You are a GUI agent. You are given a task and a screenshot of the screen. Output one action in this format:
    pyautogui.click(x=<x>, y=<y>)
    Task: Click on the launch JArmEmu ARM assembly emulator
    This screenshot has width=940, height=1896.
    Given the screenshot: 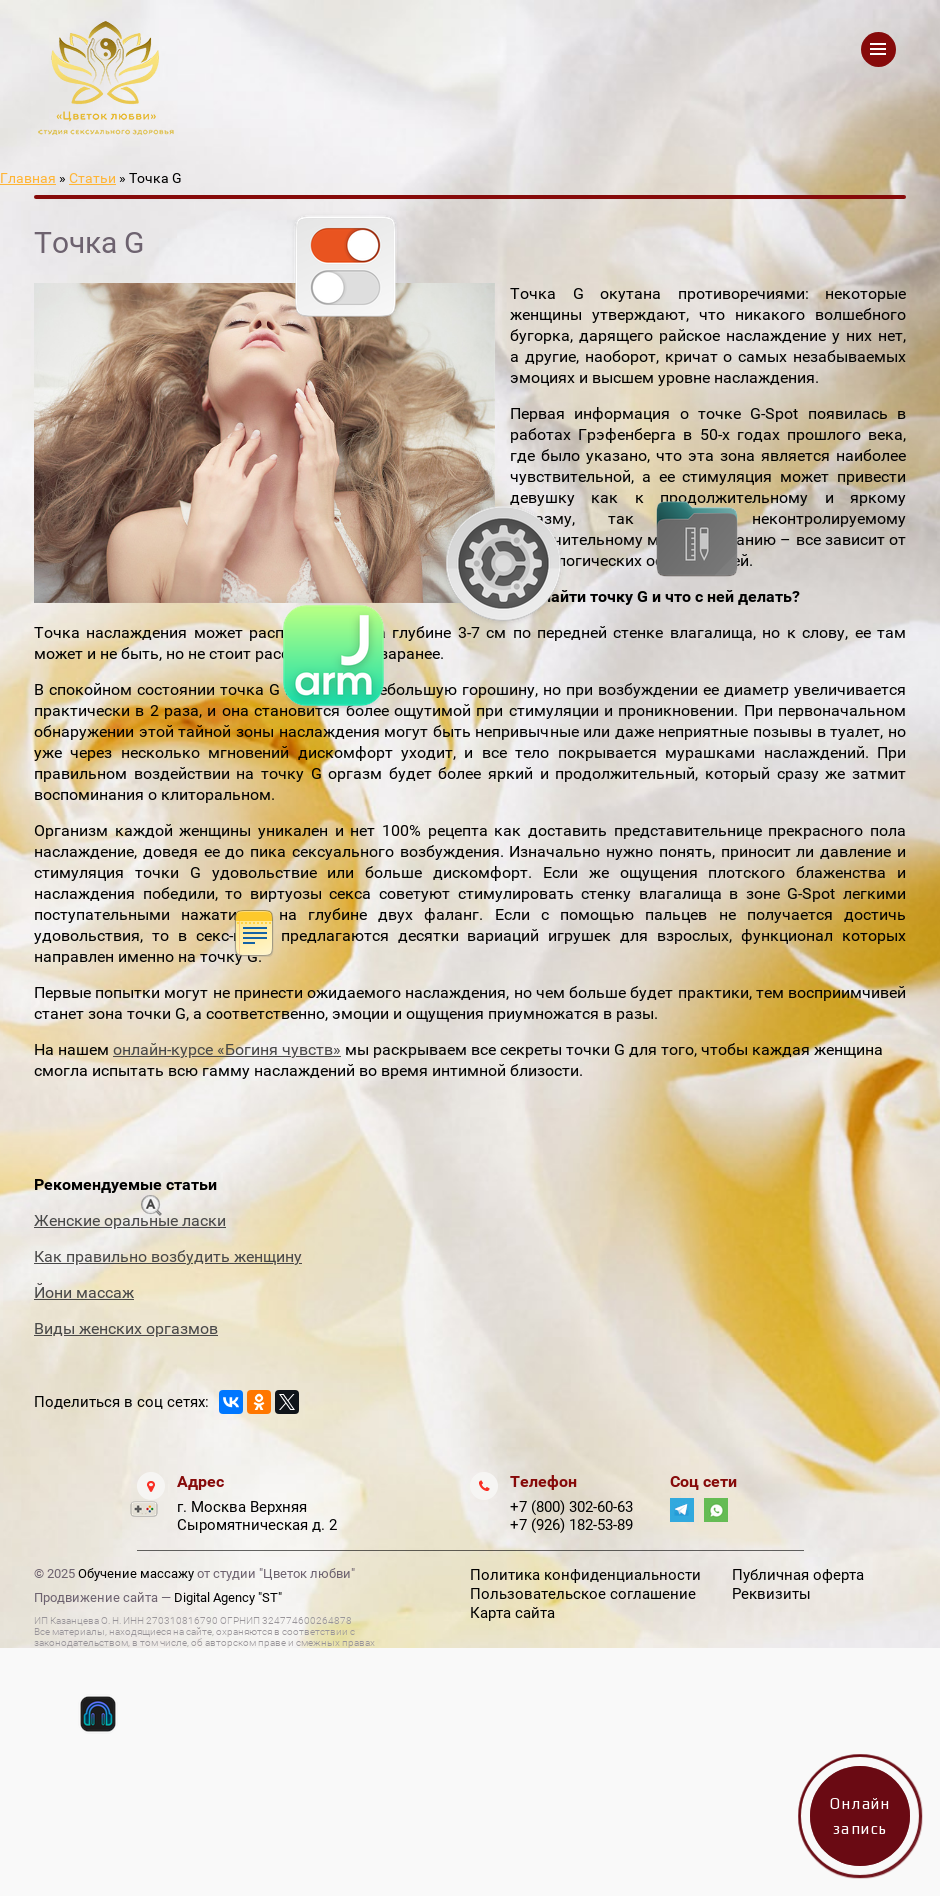 What is the action you would take?
    pyautogui.click(x=333, y=655)
    